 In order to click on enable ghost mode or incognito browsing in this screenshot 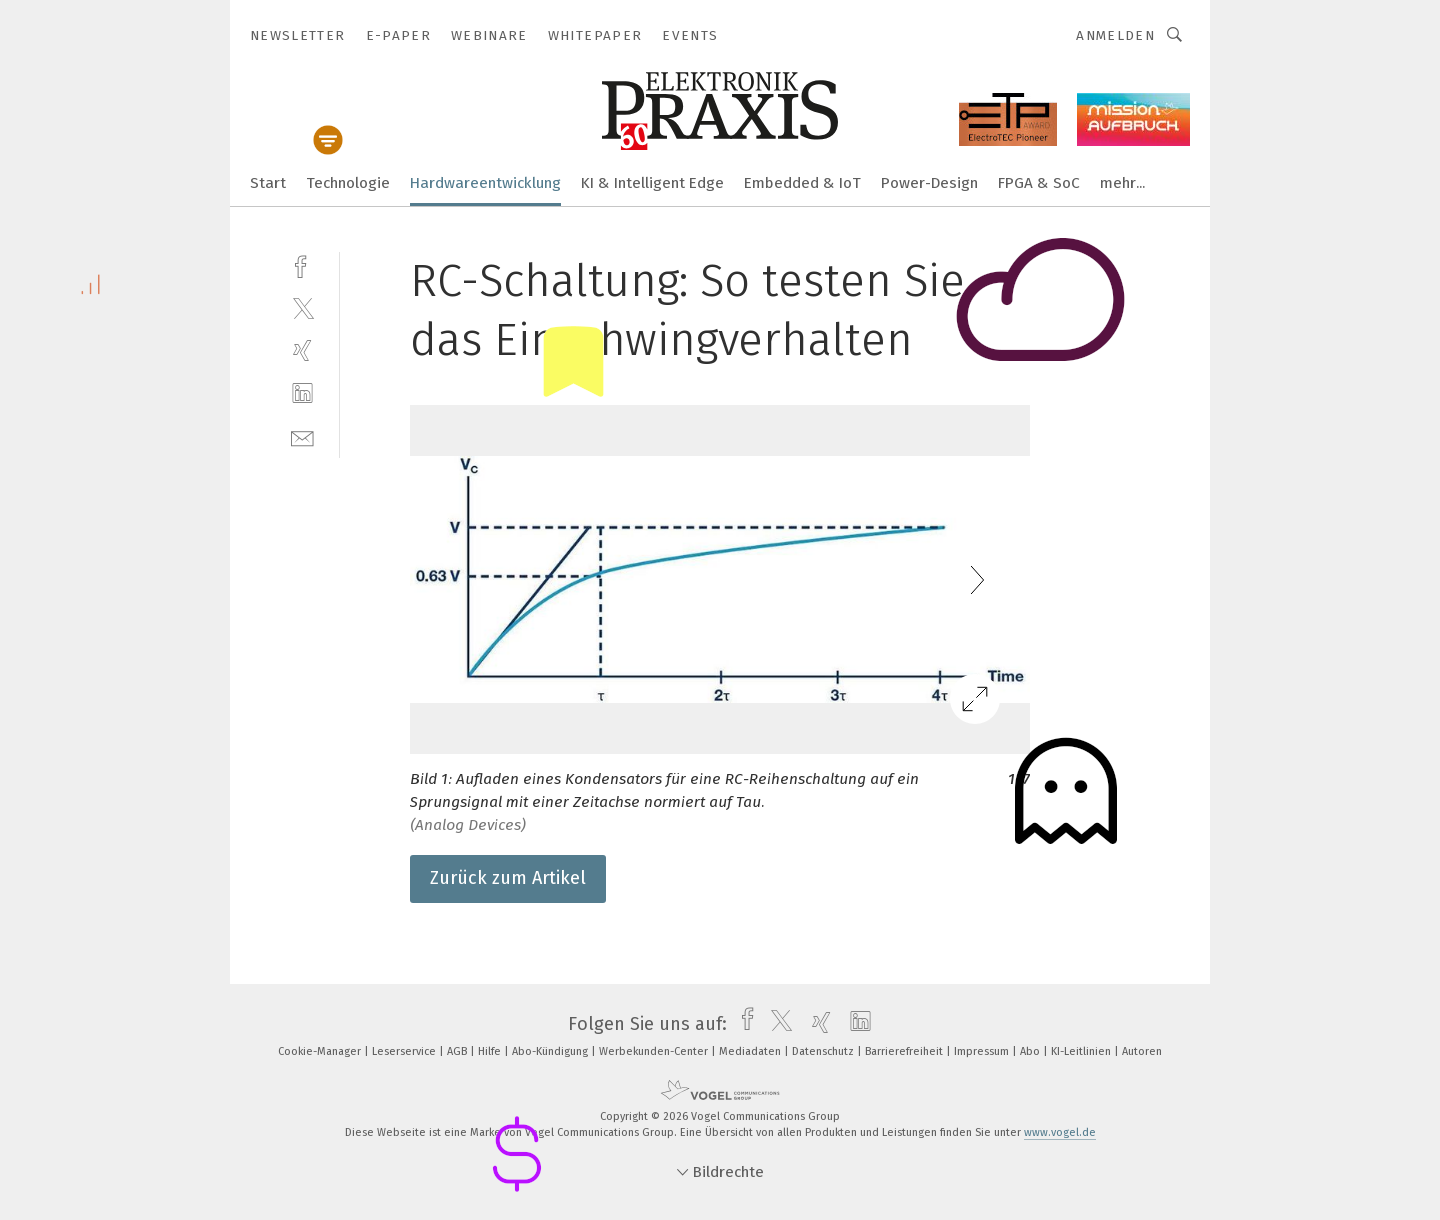, I will do `click(1066, 793)`.